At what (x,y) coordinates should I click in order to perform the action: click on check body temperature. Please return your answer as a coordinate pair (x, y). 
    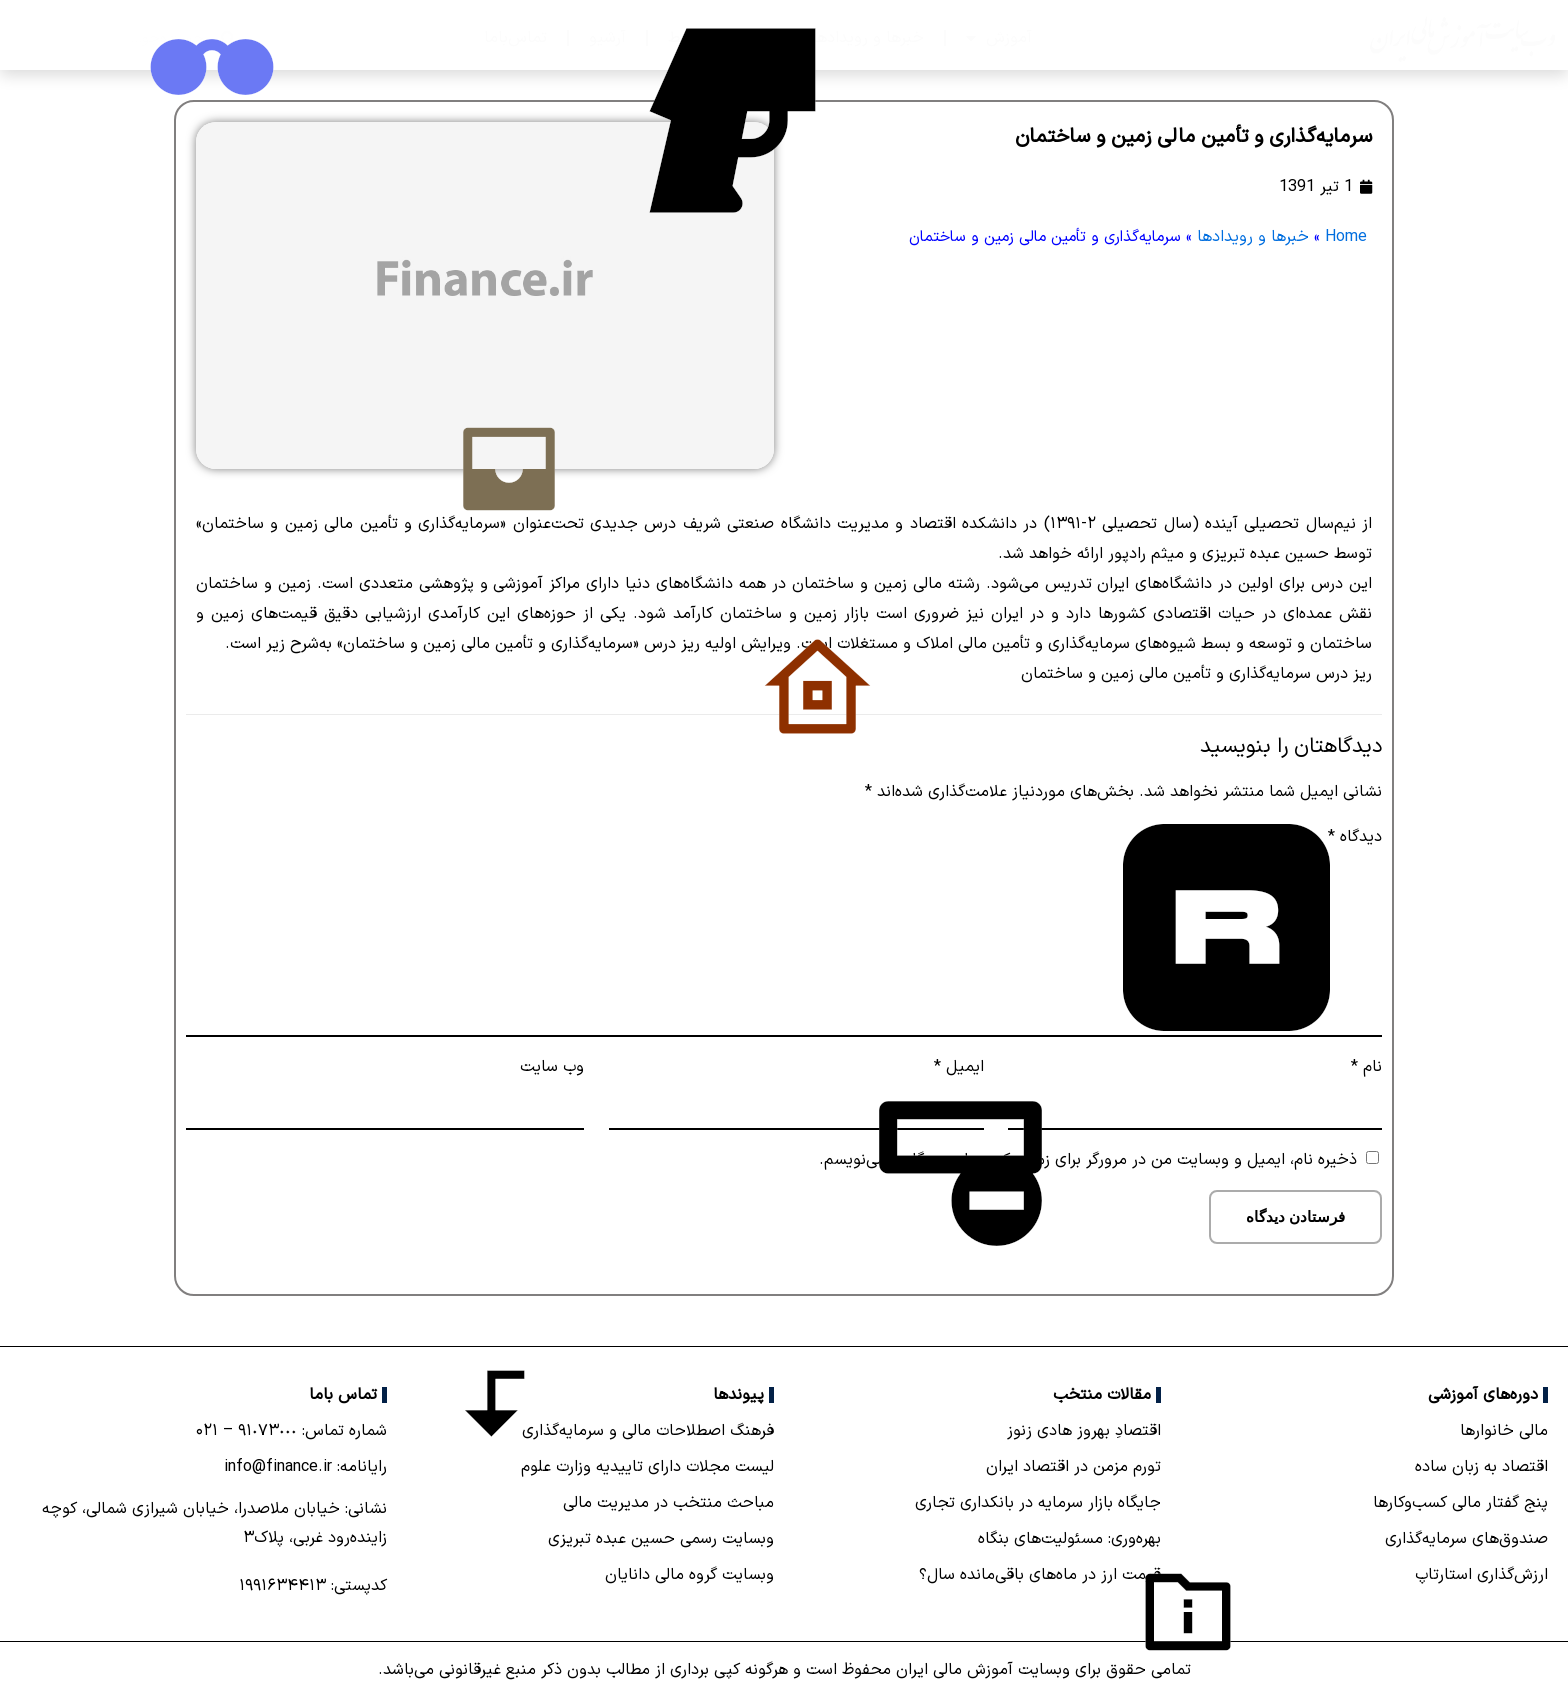
    Looking at the image, I should click on (732, 120).